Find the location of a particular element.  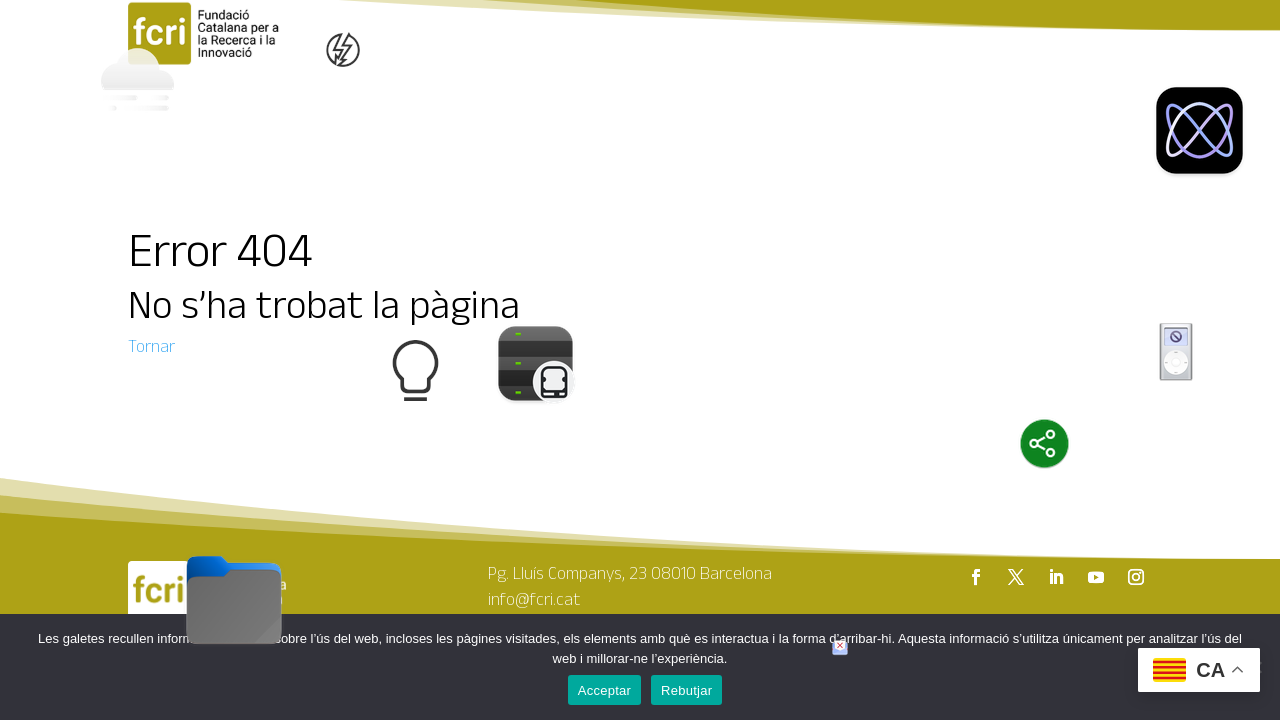

thunderbolt port or connection status is located at coordinates (343, 50).